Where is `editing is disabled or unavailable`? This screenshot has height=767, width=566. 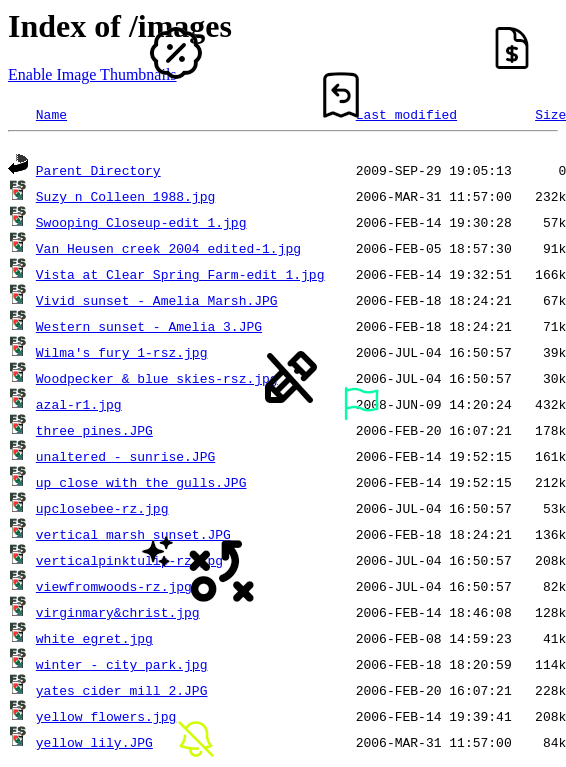
editing is disabled or unavailable is located at coordinates (290, 378).